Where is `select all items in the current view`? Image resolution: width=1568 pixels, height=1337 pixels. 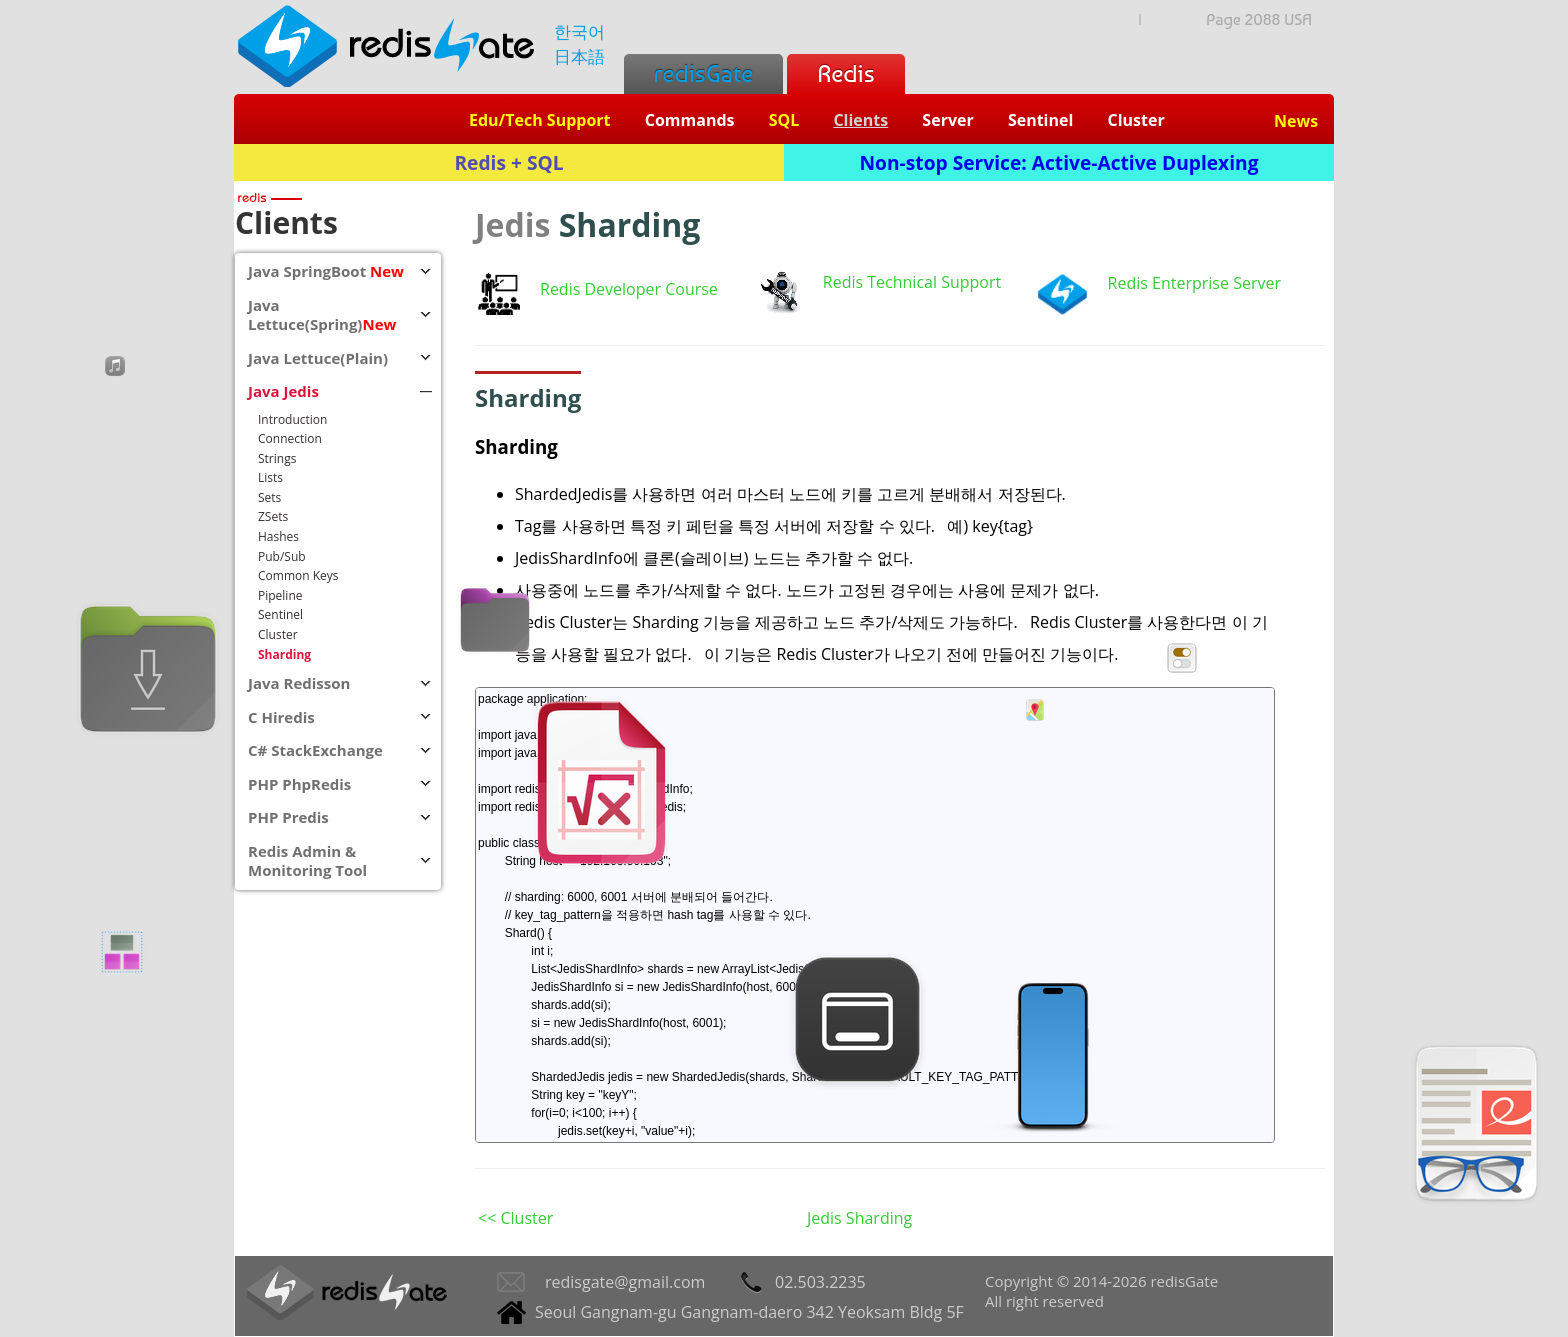
select all items in the current view is located at coordinates (122, 952).